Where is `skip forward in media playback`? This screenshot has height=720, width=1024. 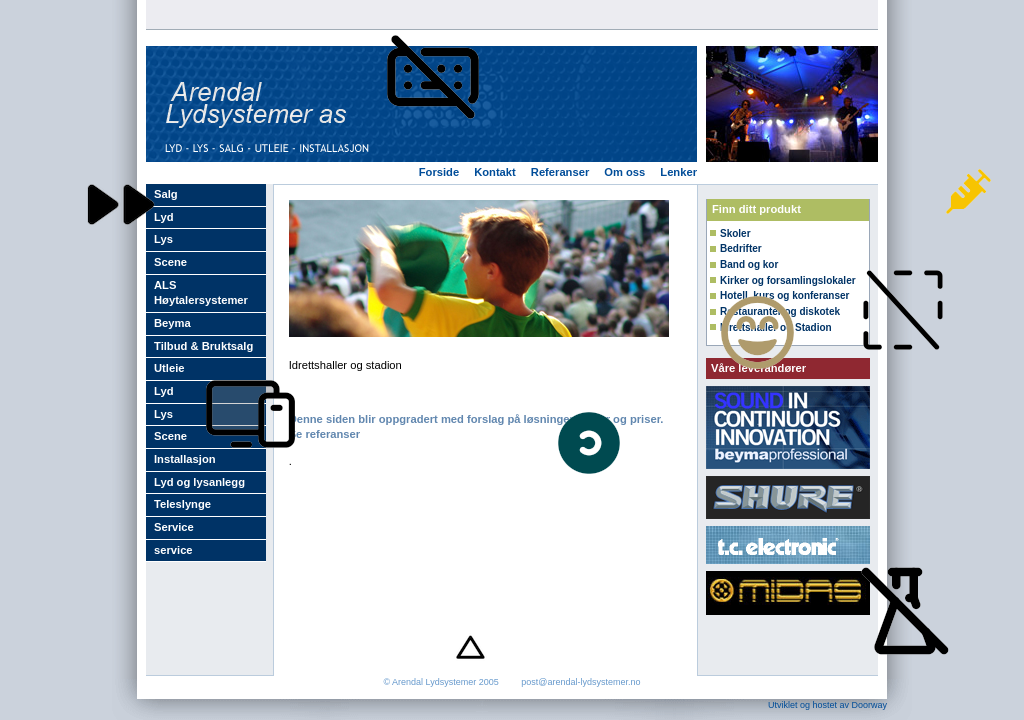 skip forward in media playback is located at coordinates (119, 204).